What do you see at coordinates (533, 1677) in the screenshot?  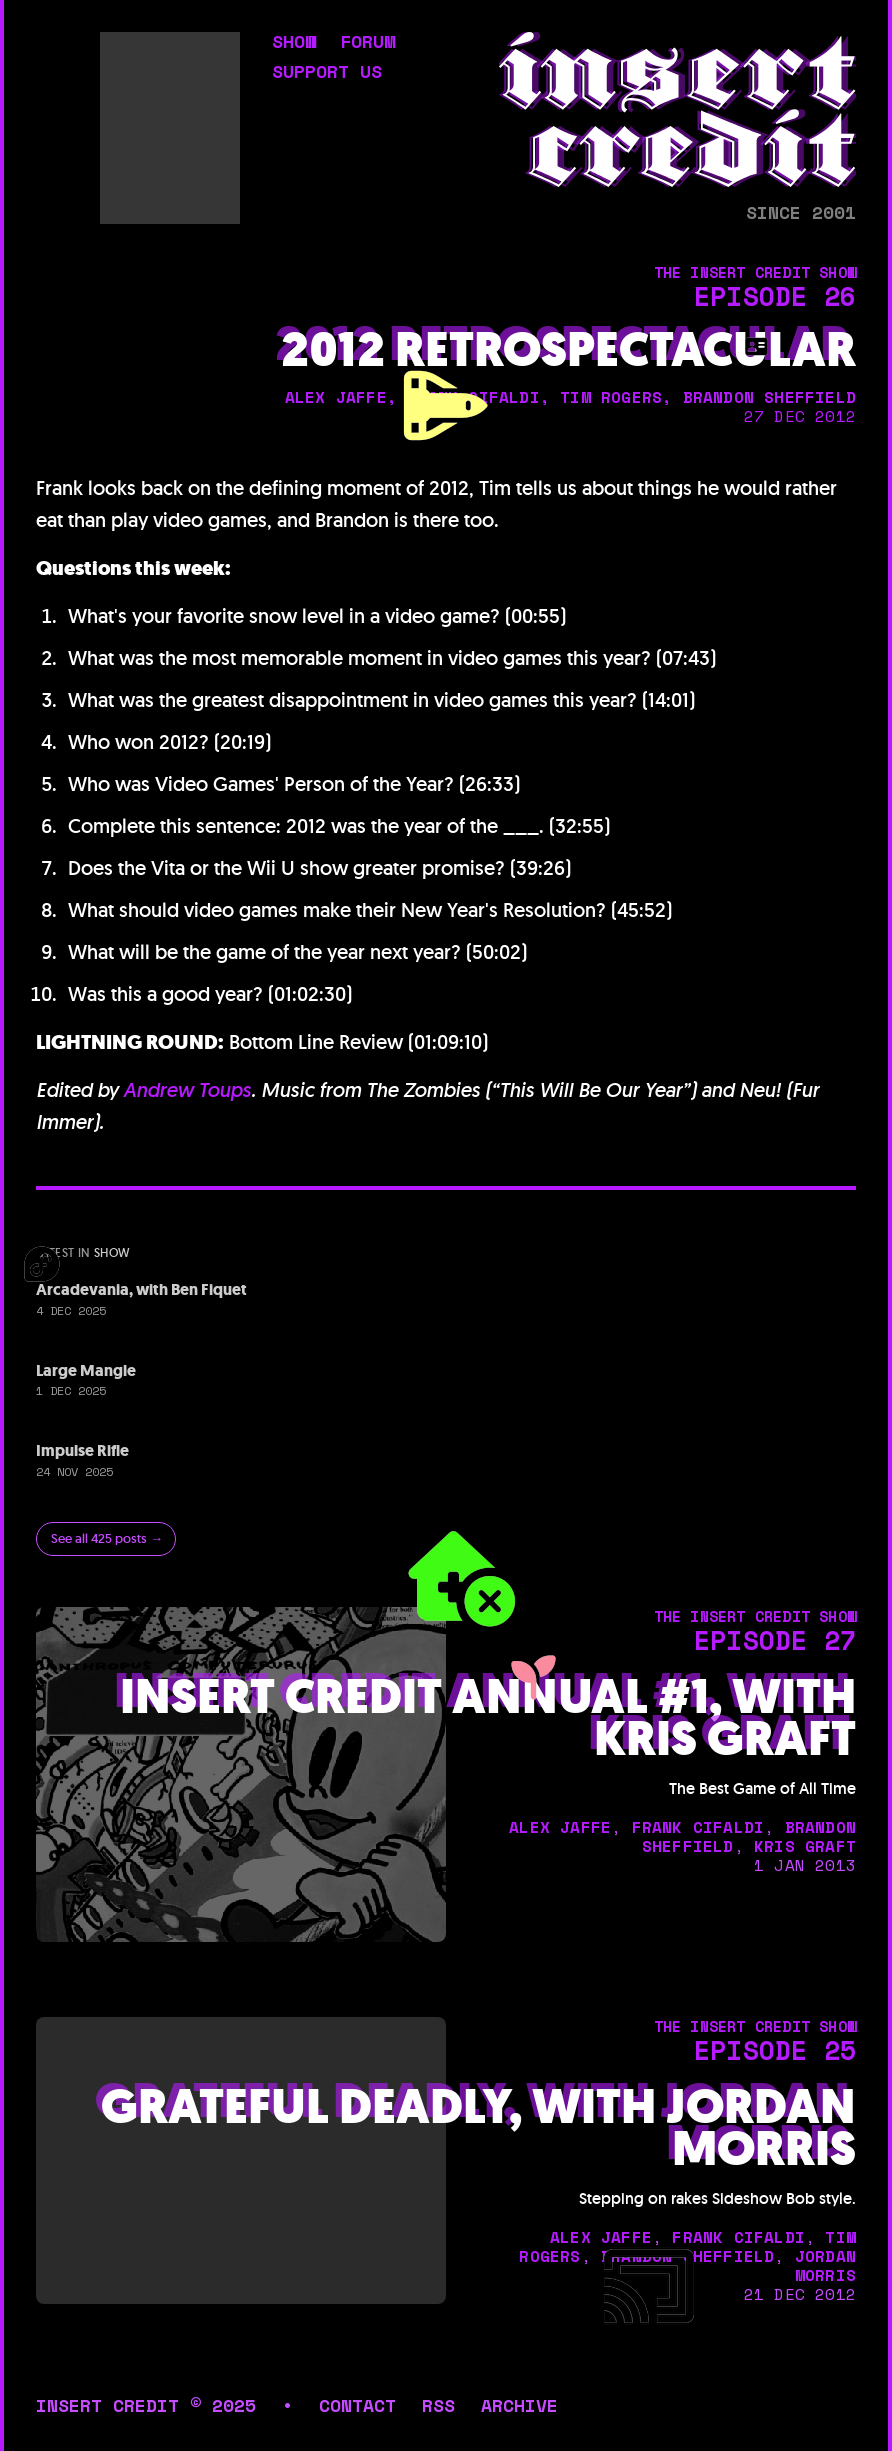 I see `indicates eco-friendly or sustainable option` at bounding box center [533, 1677].